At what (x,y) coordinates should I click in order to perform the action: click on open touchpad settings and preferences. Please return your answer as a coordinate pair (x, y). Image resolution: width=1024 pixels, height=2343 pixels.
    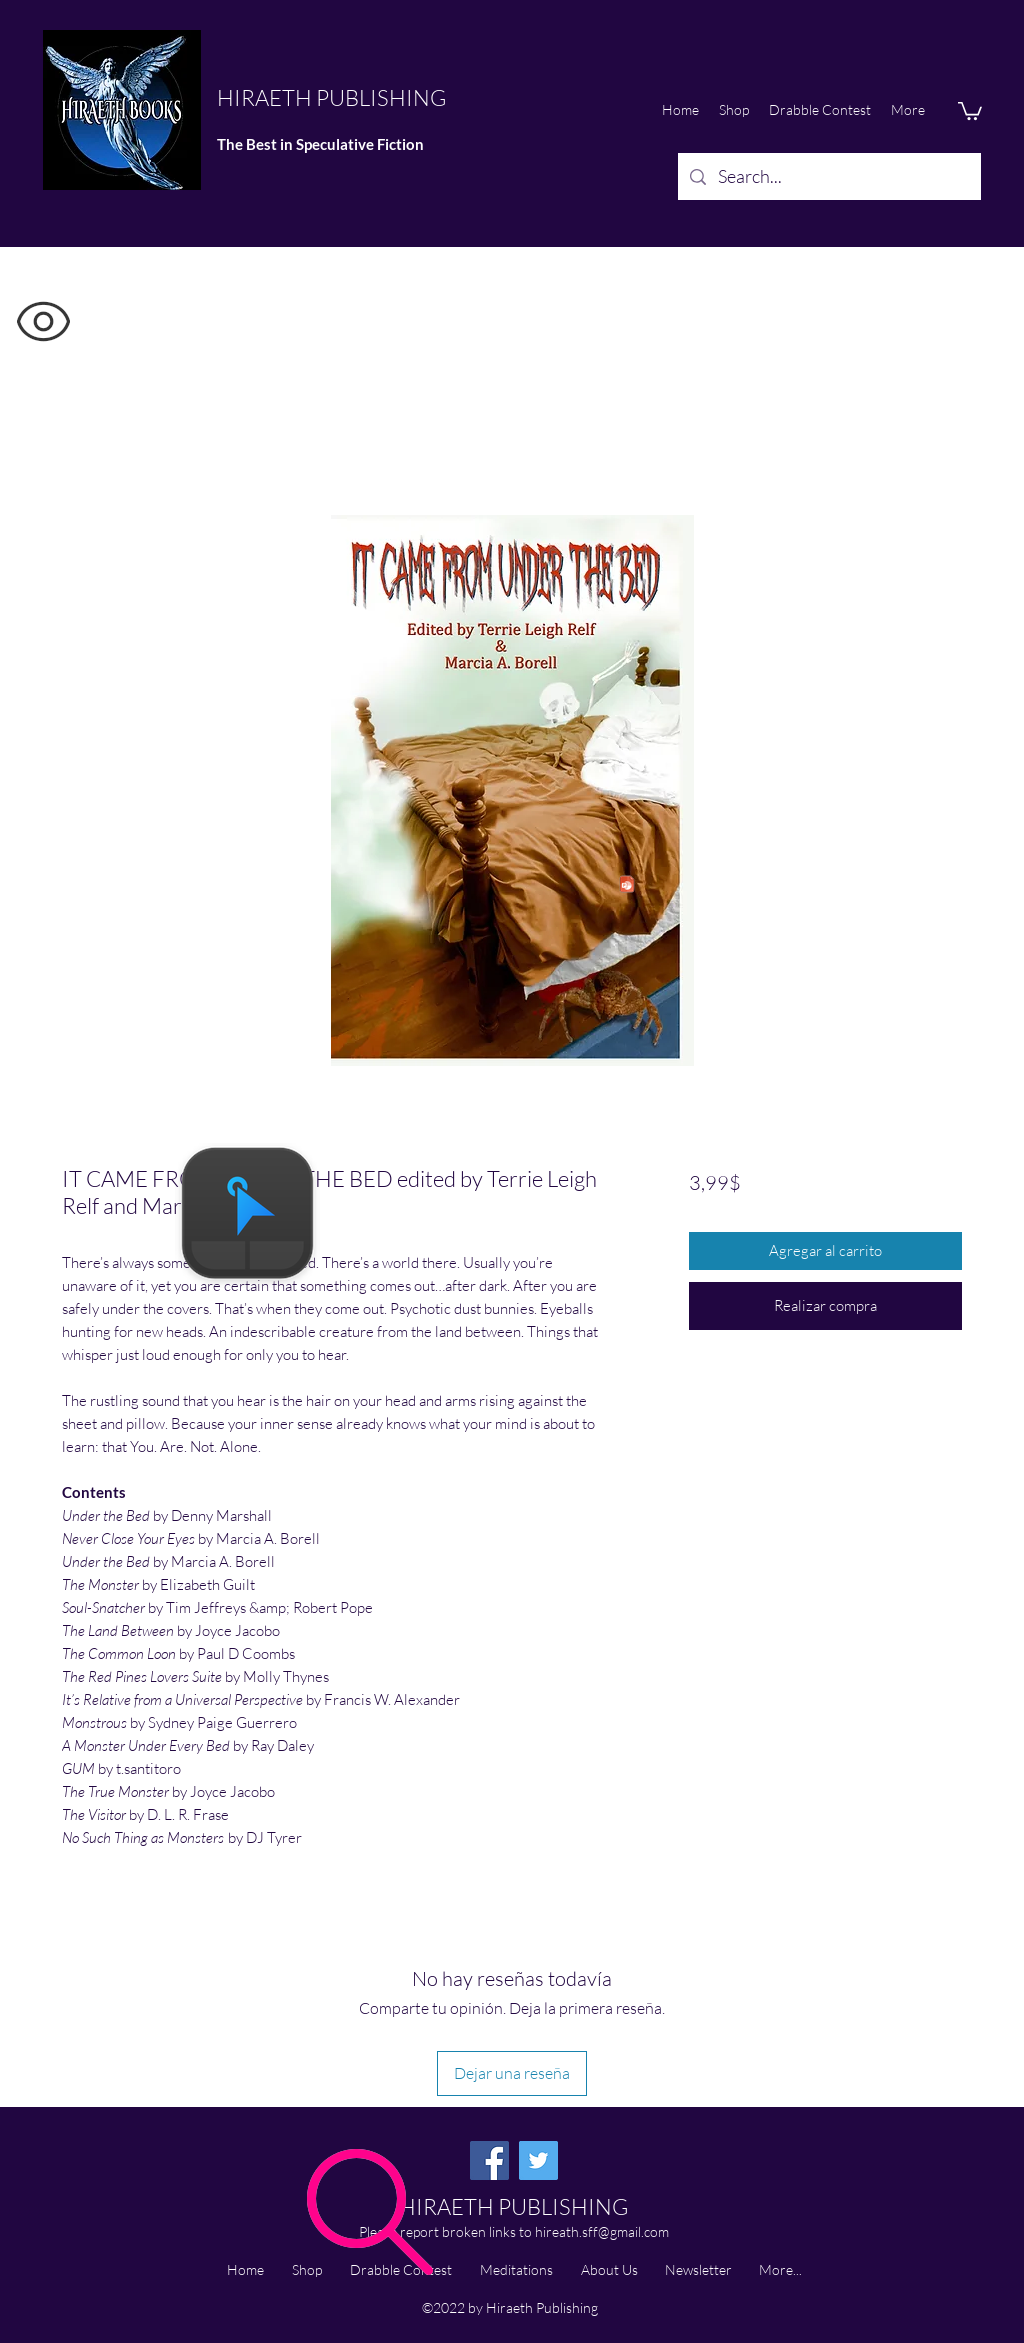
    Looking at the image, I should click on (247, 1215).